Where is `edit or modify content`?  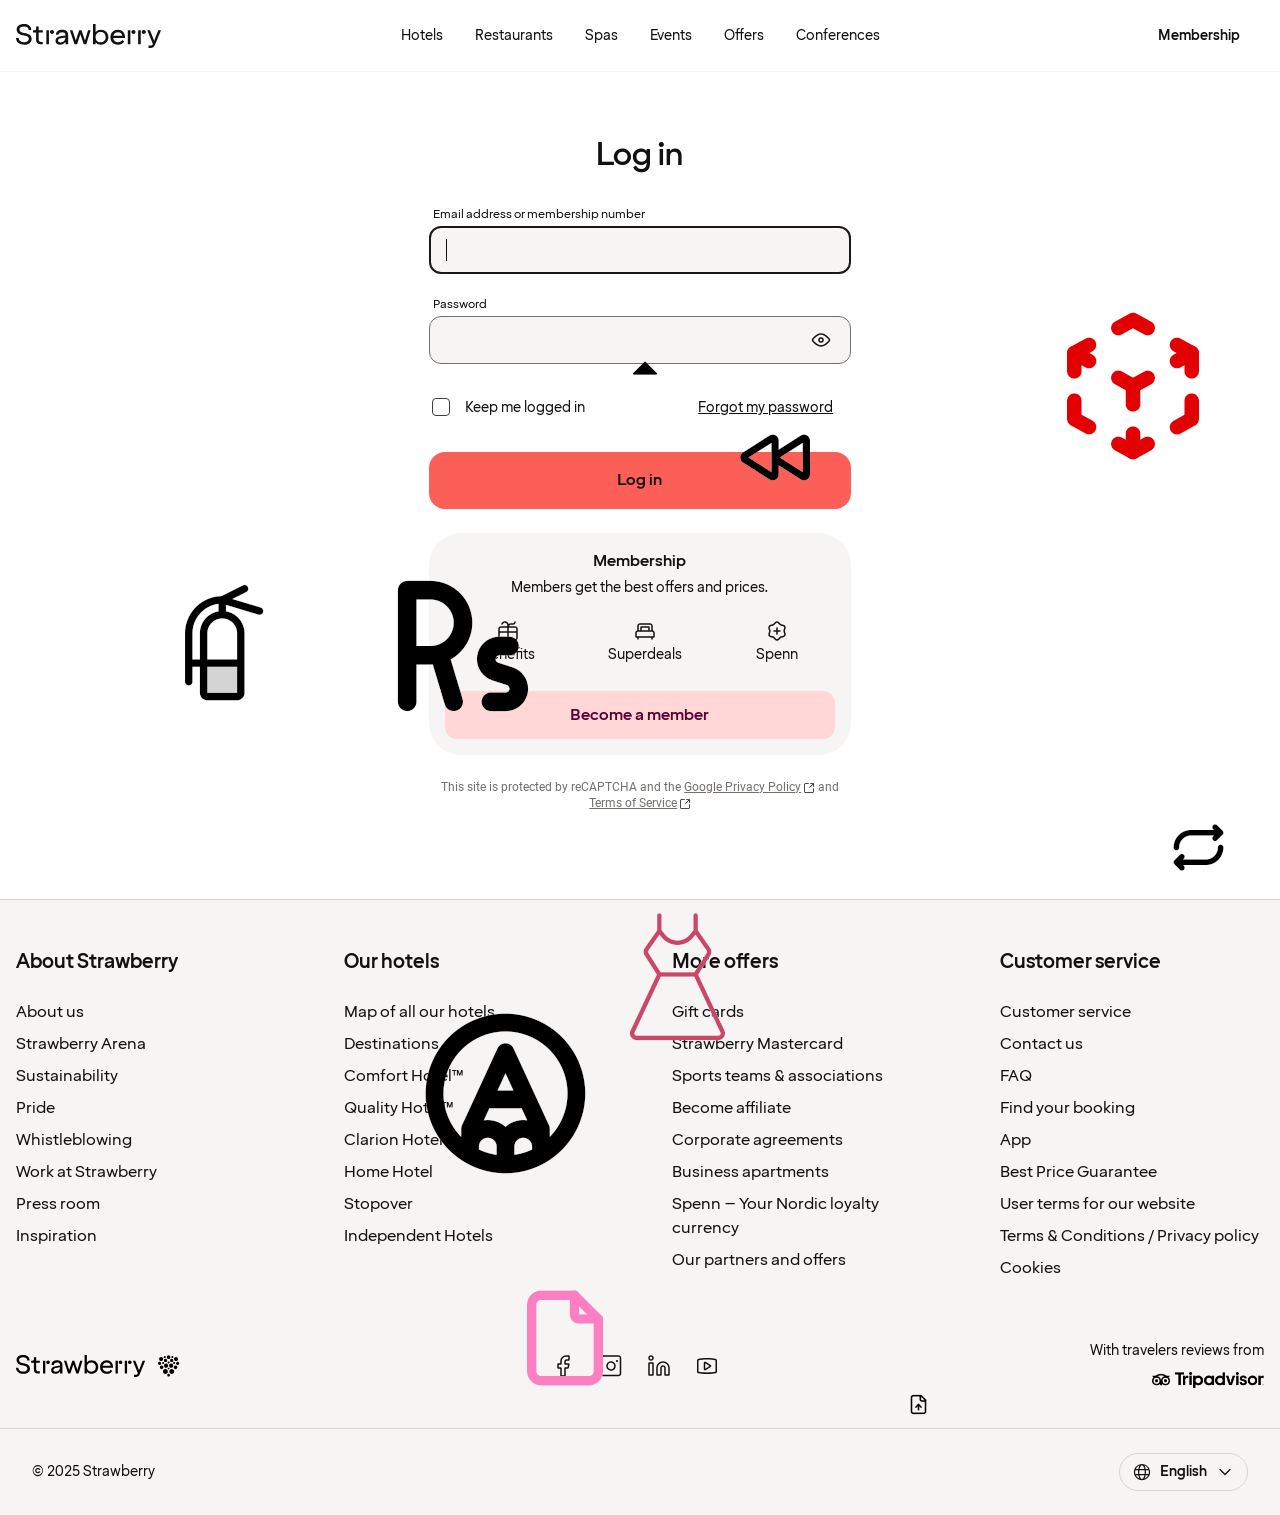
edit or modify content is located at coordinates (505, 1093).